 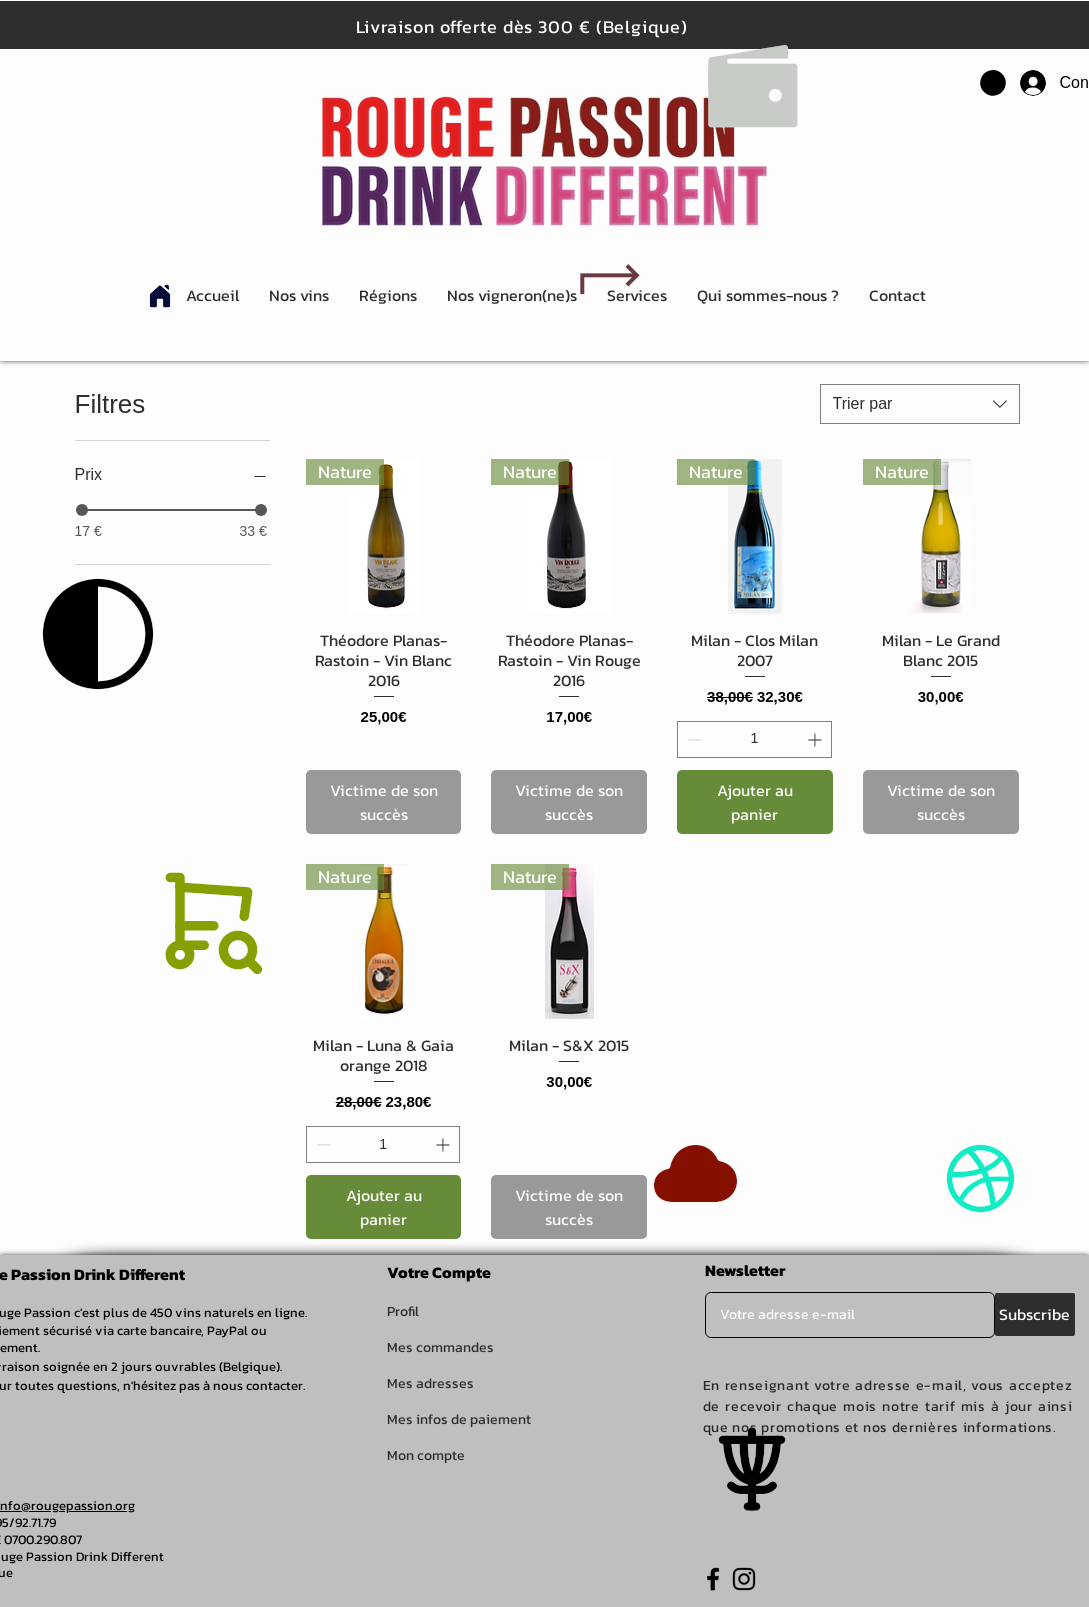 What do you see at coordinates (609, 279) in the screenshot?
I see `forward or share content` at bounding box center [609, 279].